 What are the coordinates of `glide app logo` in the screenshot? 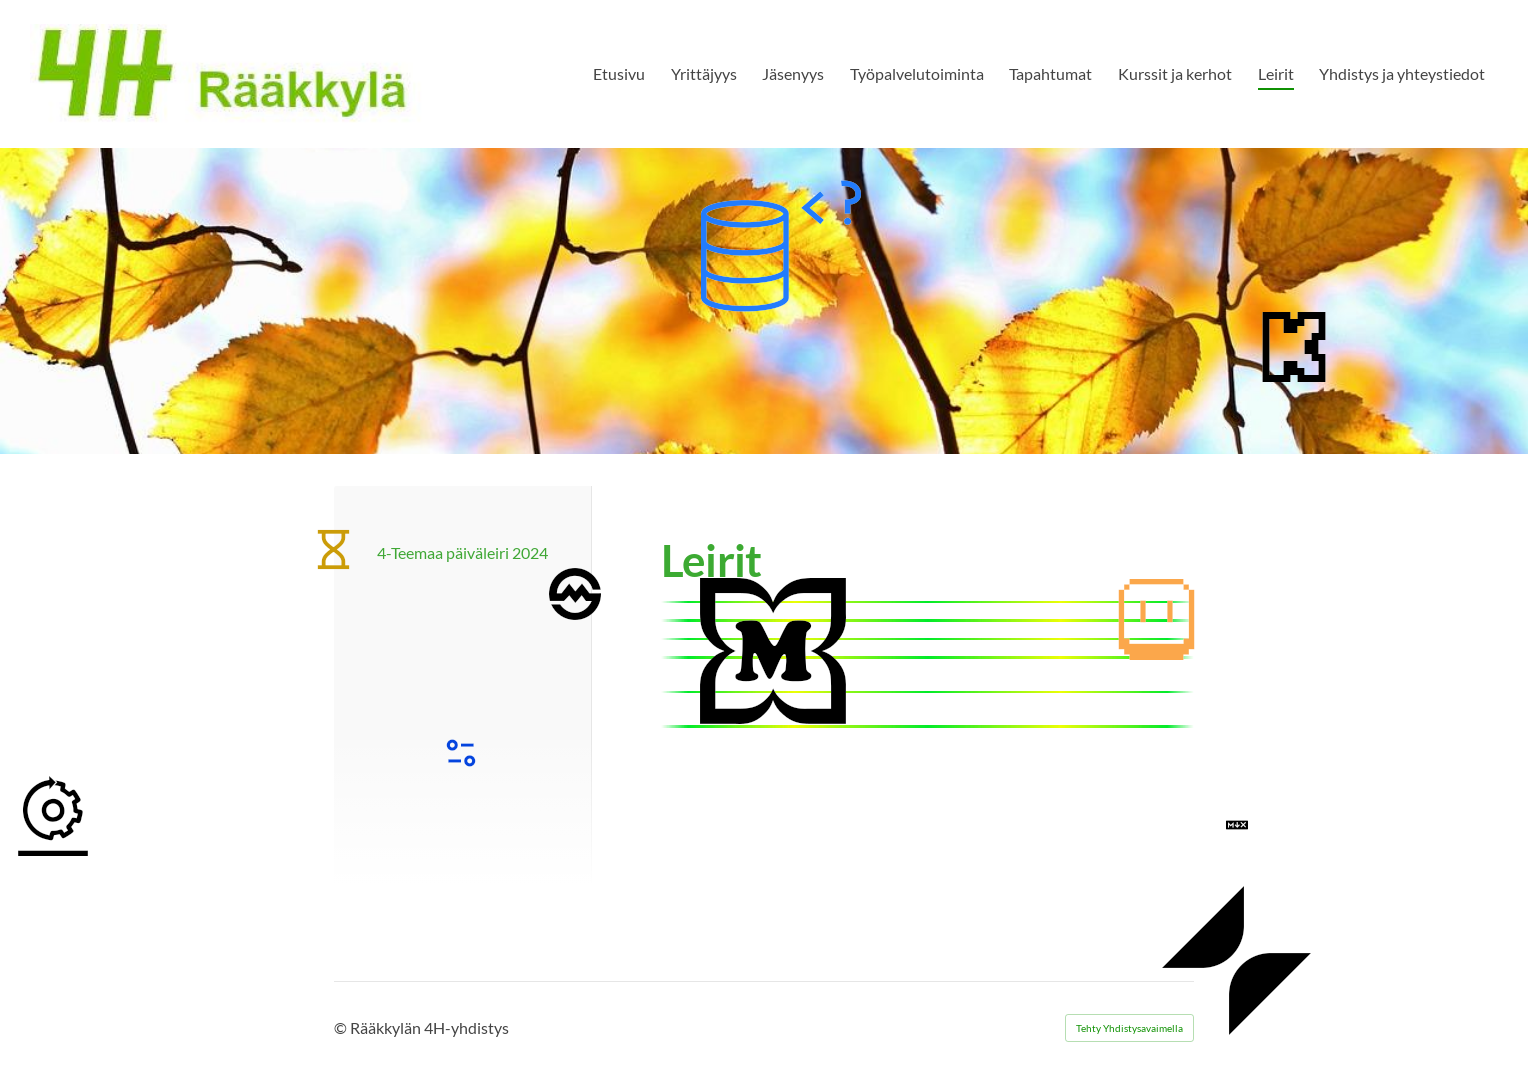 It's located at (1236, 960).